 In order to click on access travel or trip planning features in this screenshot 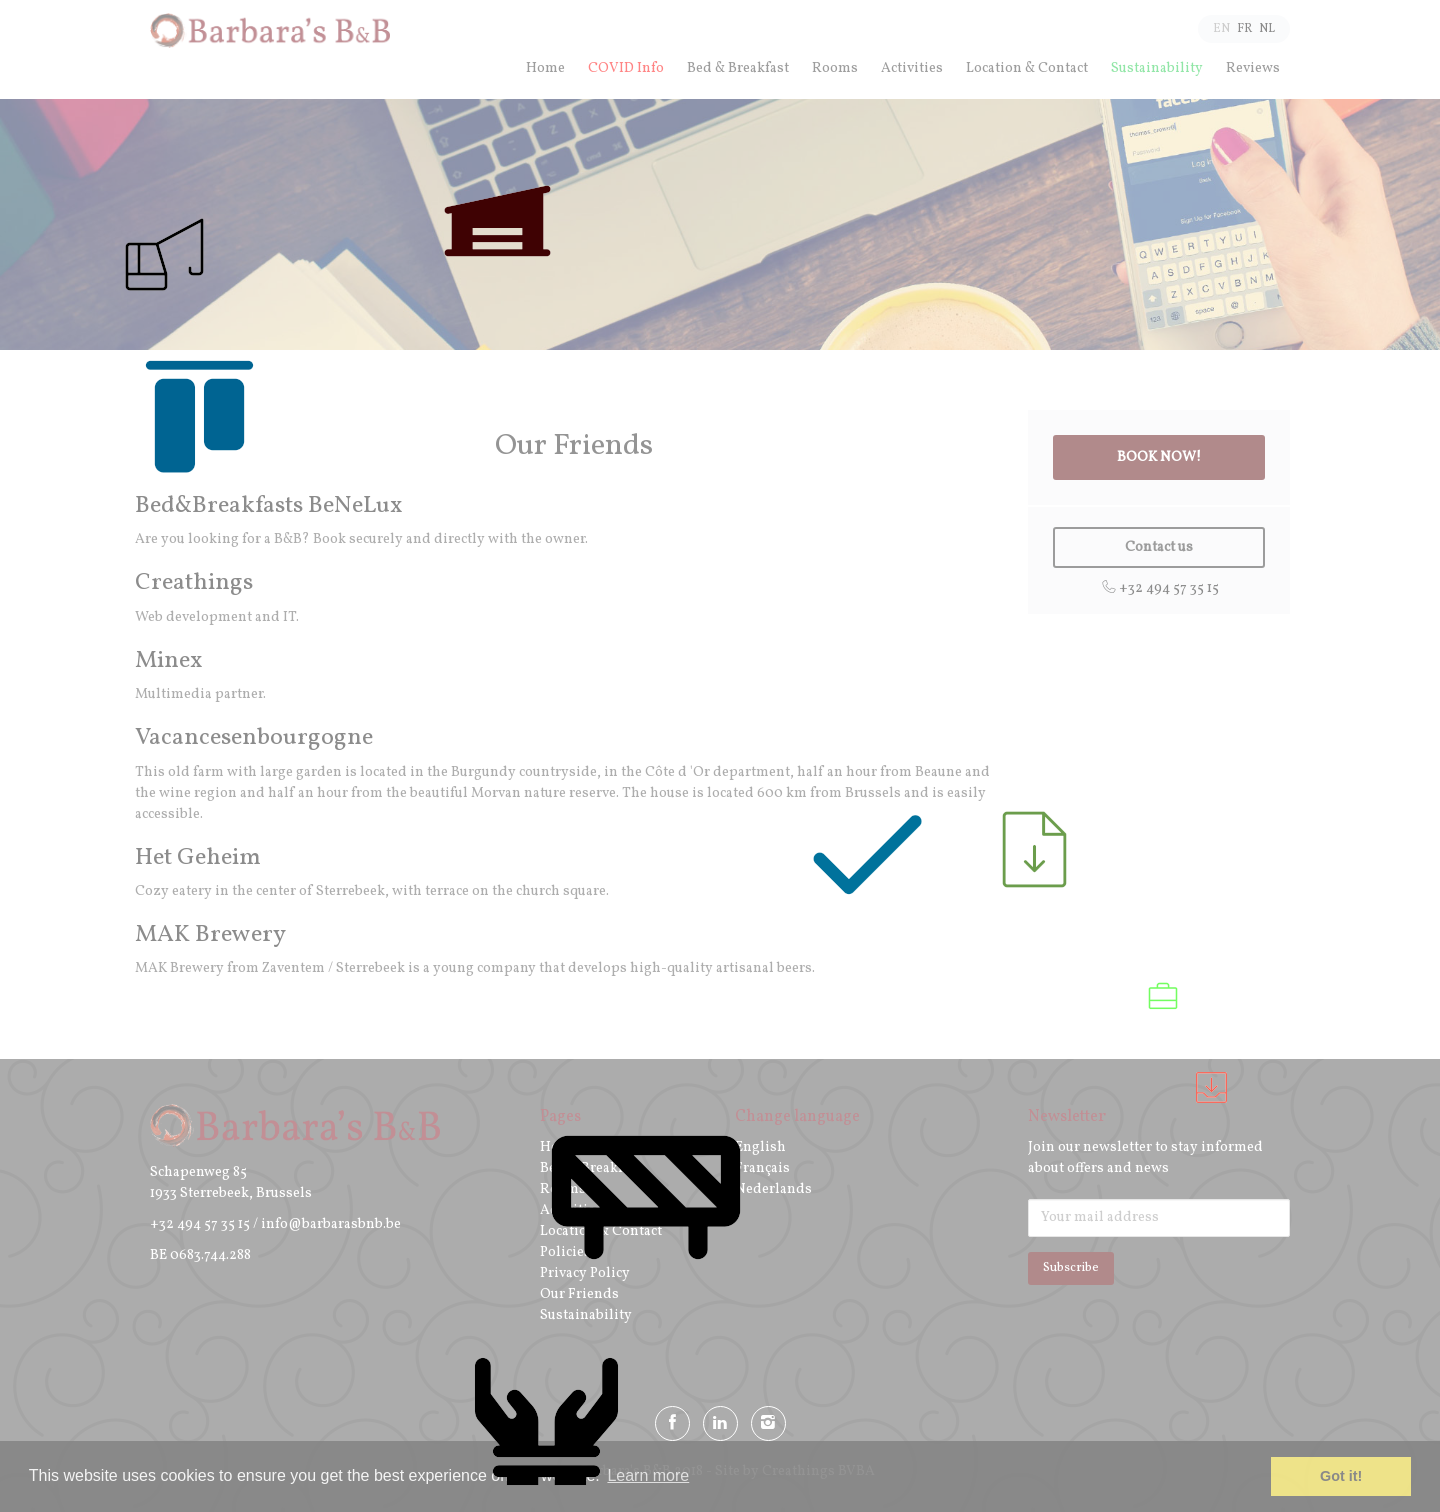, I will do `click(1163, 997)`.